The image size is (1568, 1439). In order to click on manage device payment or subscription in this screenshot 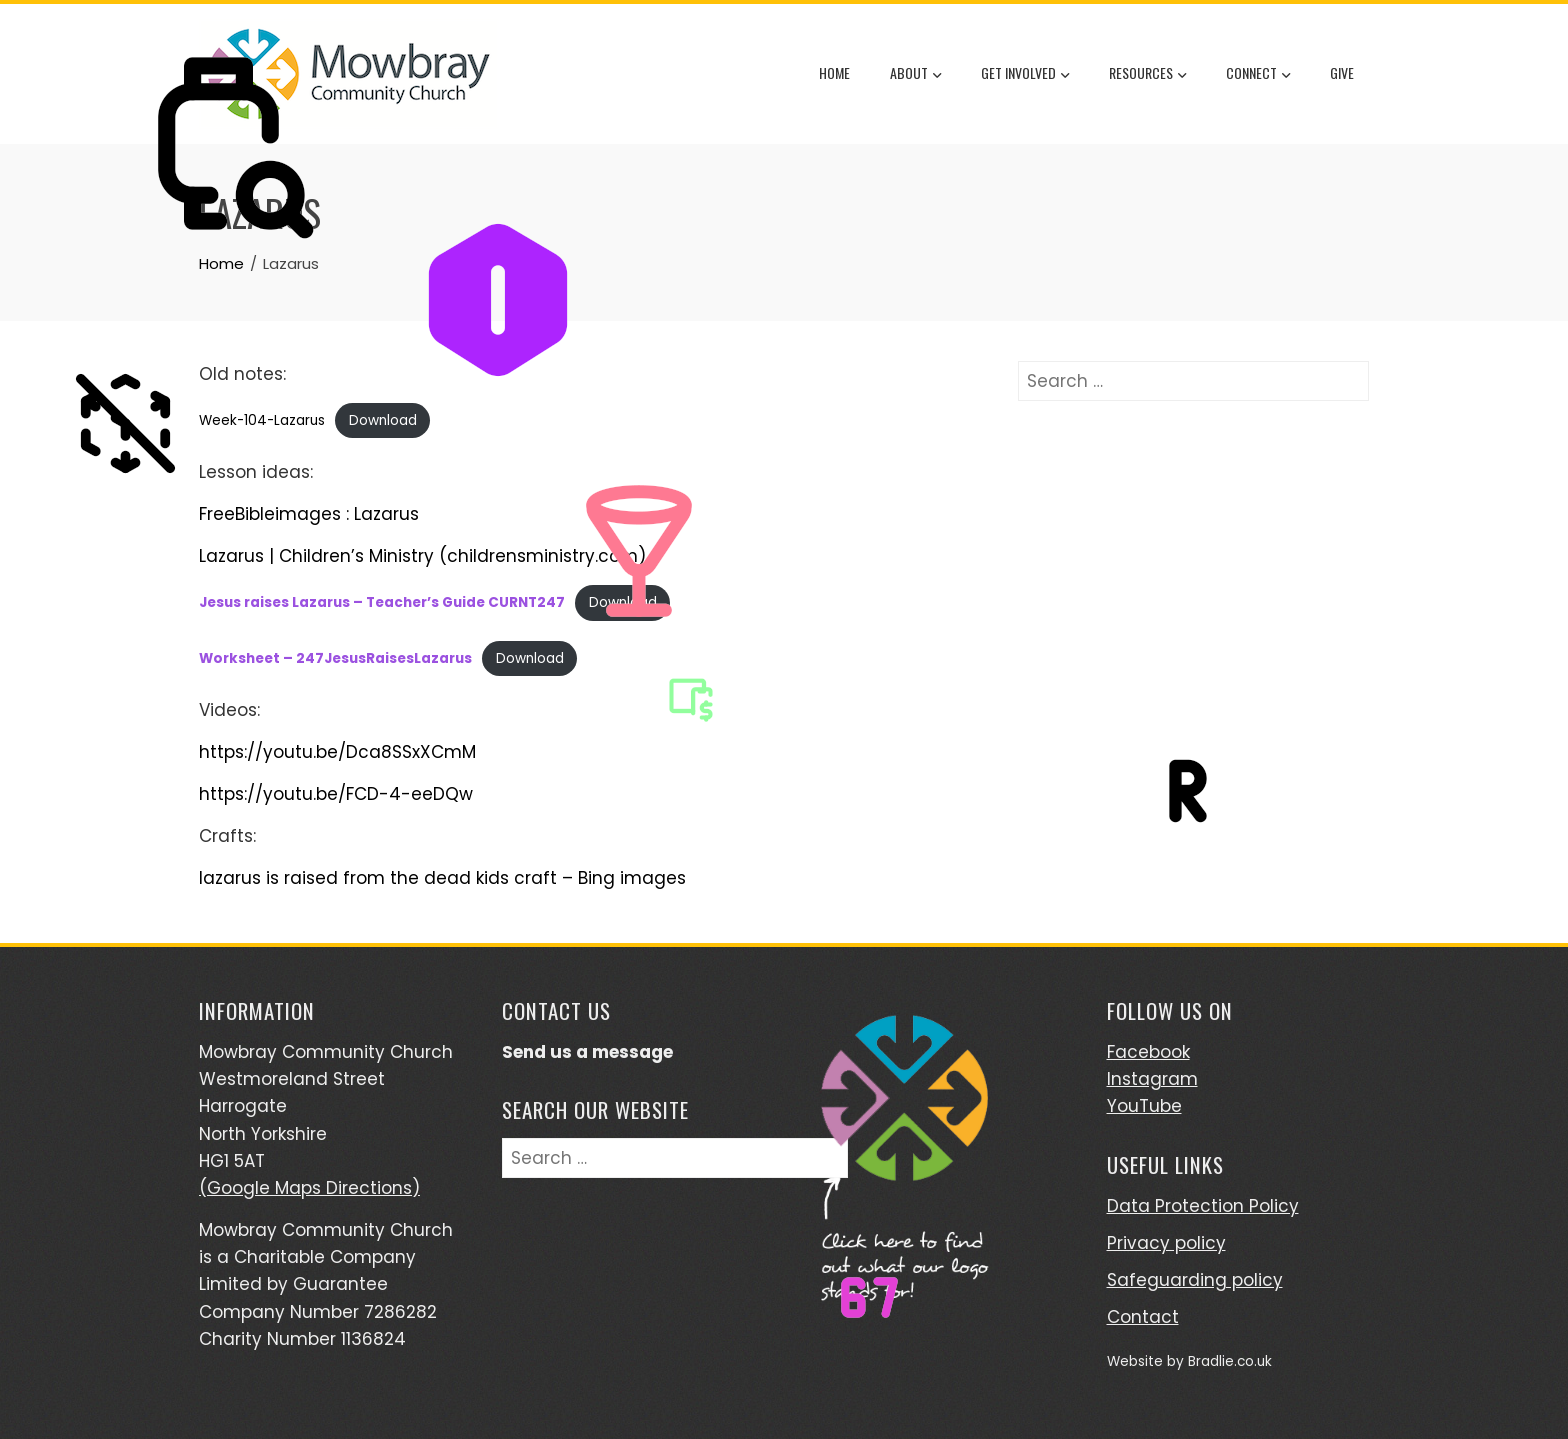, I will do `click(691, 698)`.